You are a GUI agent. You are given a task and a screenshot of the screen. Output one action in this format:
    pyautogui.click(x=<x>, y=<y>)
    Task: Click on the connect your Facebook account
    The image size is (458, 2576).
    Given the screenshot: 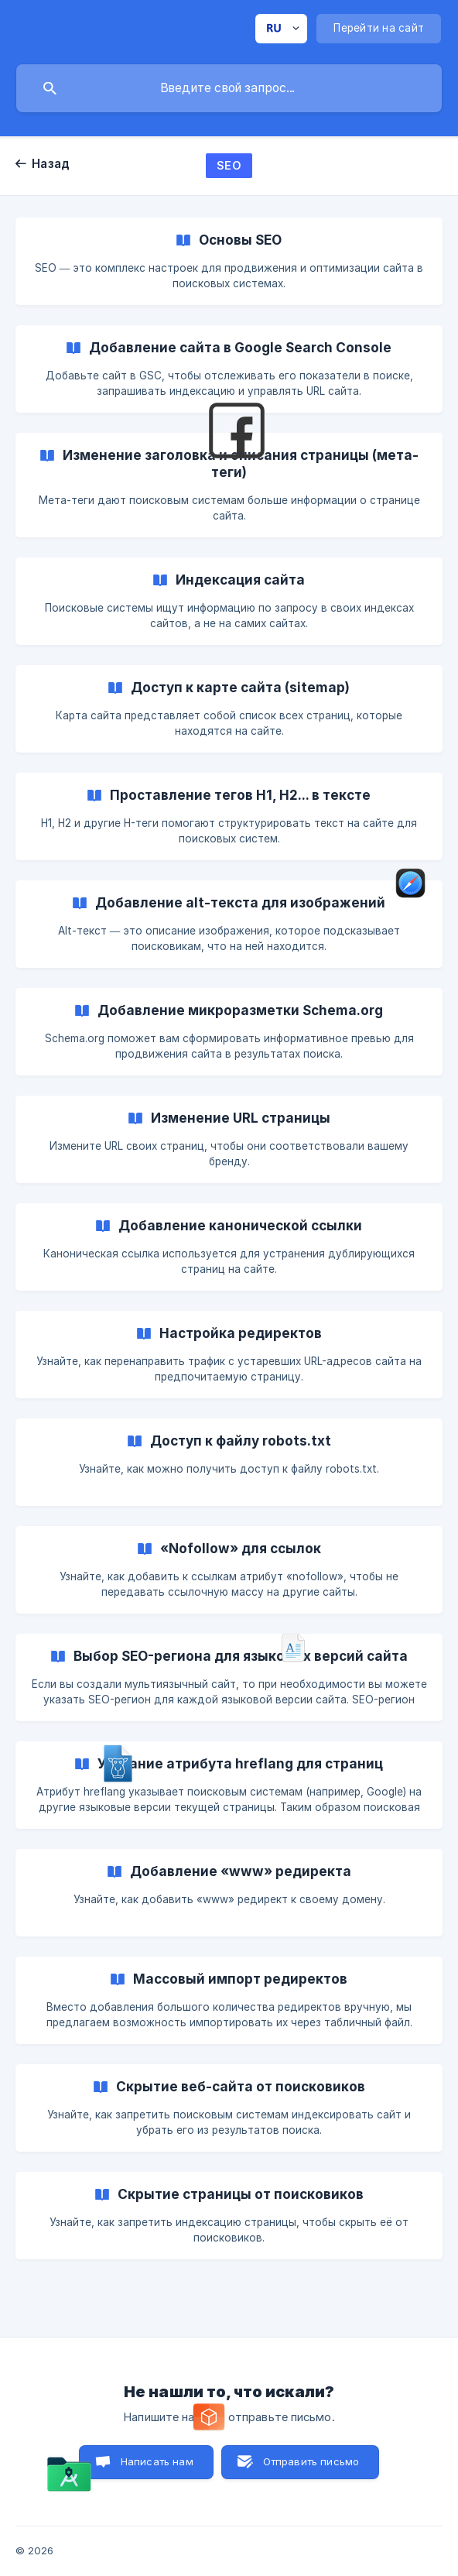 What is the action you would take?
    pyautogui.click(x=237, y=430)
    